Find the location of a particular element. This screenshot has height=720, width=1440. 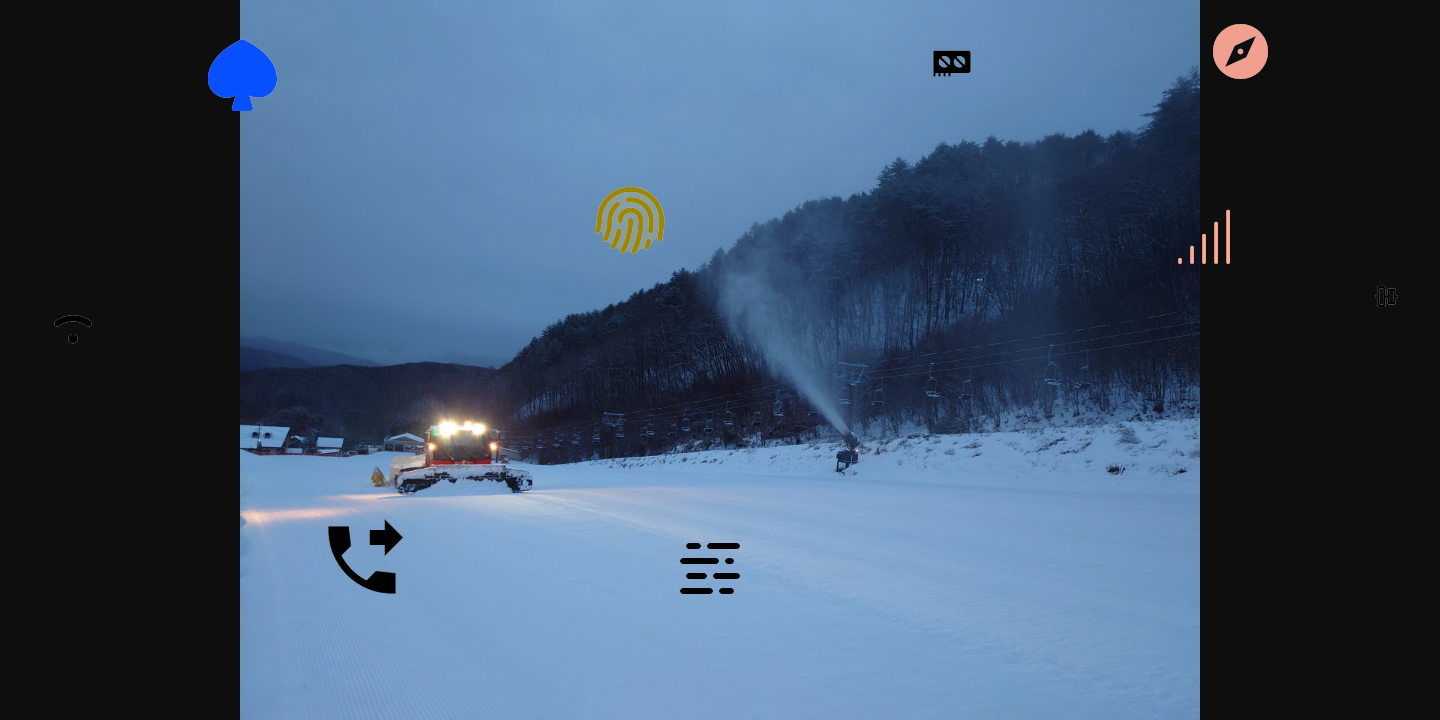

indicates a forwarded call is located at coordinates (362, 560).